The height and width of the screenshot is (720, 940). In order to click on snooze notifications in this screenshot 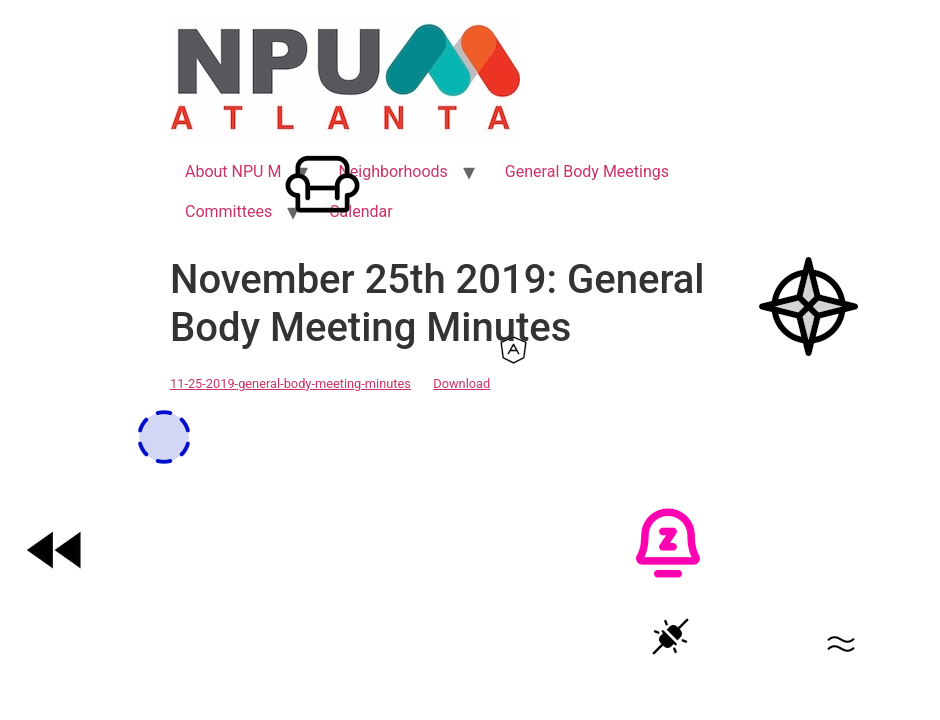, I will do `click(668, 543)`.